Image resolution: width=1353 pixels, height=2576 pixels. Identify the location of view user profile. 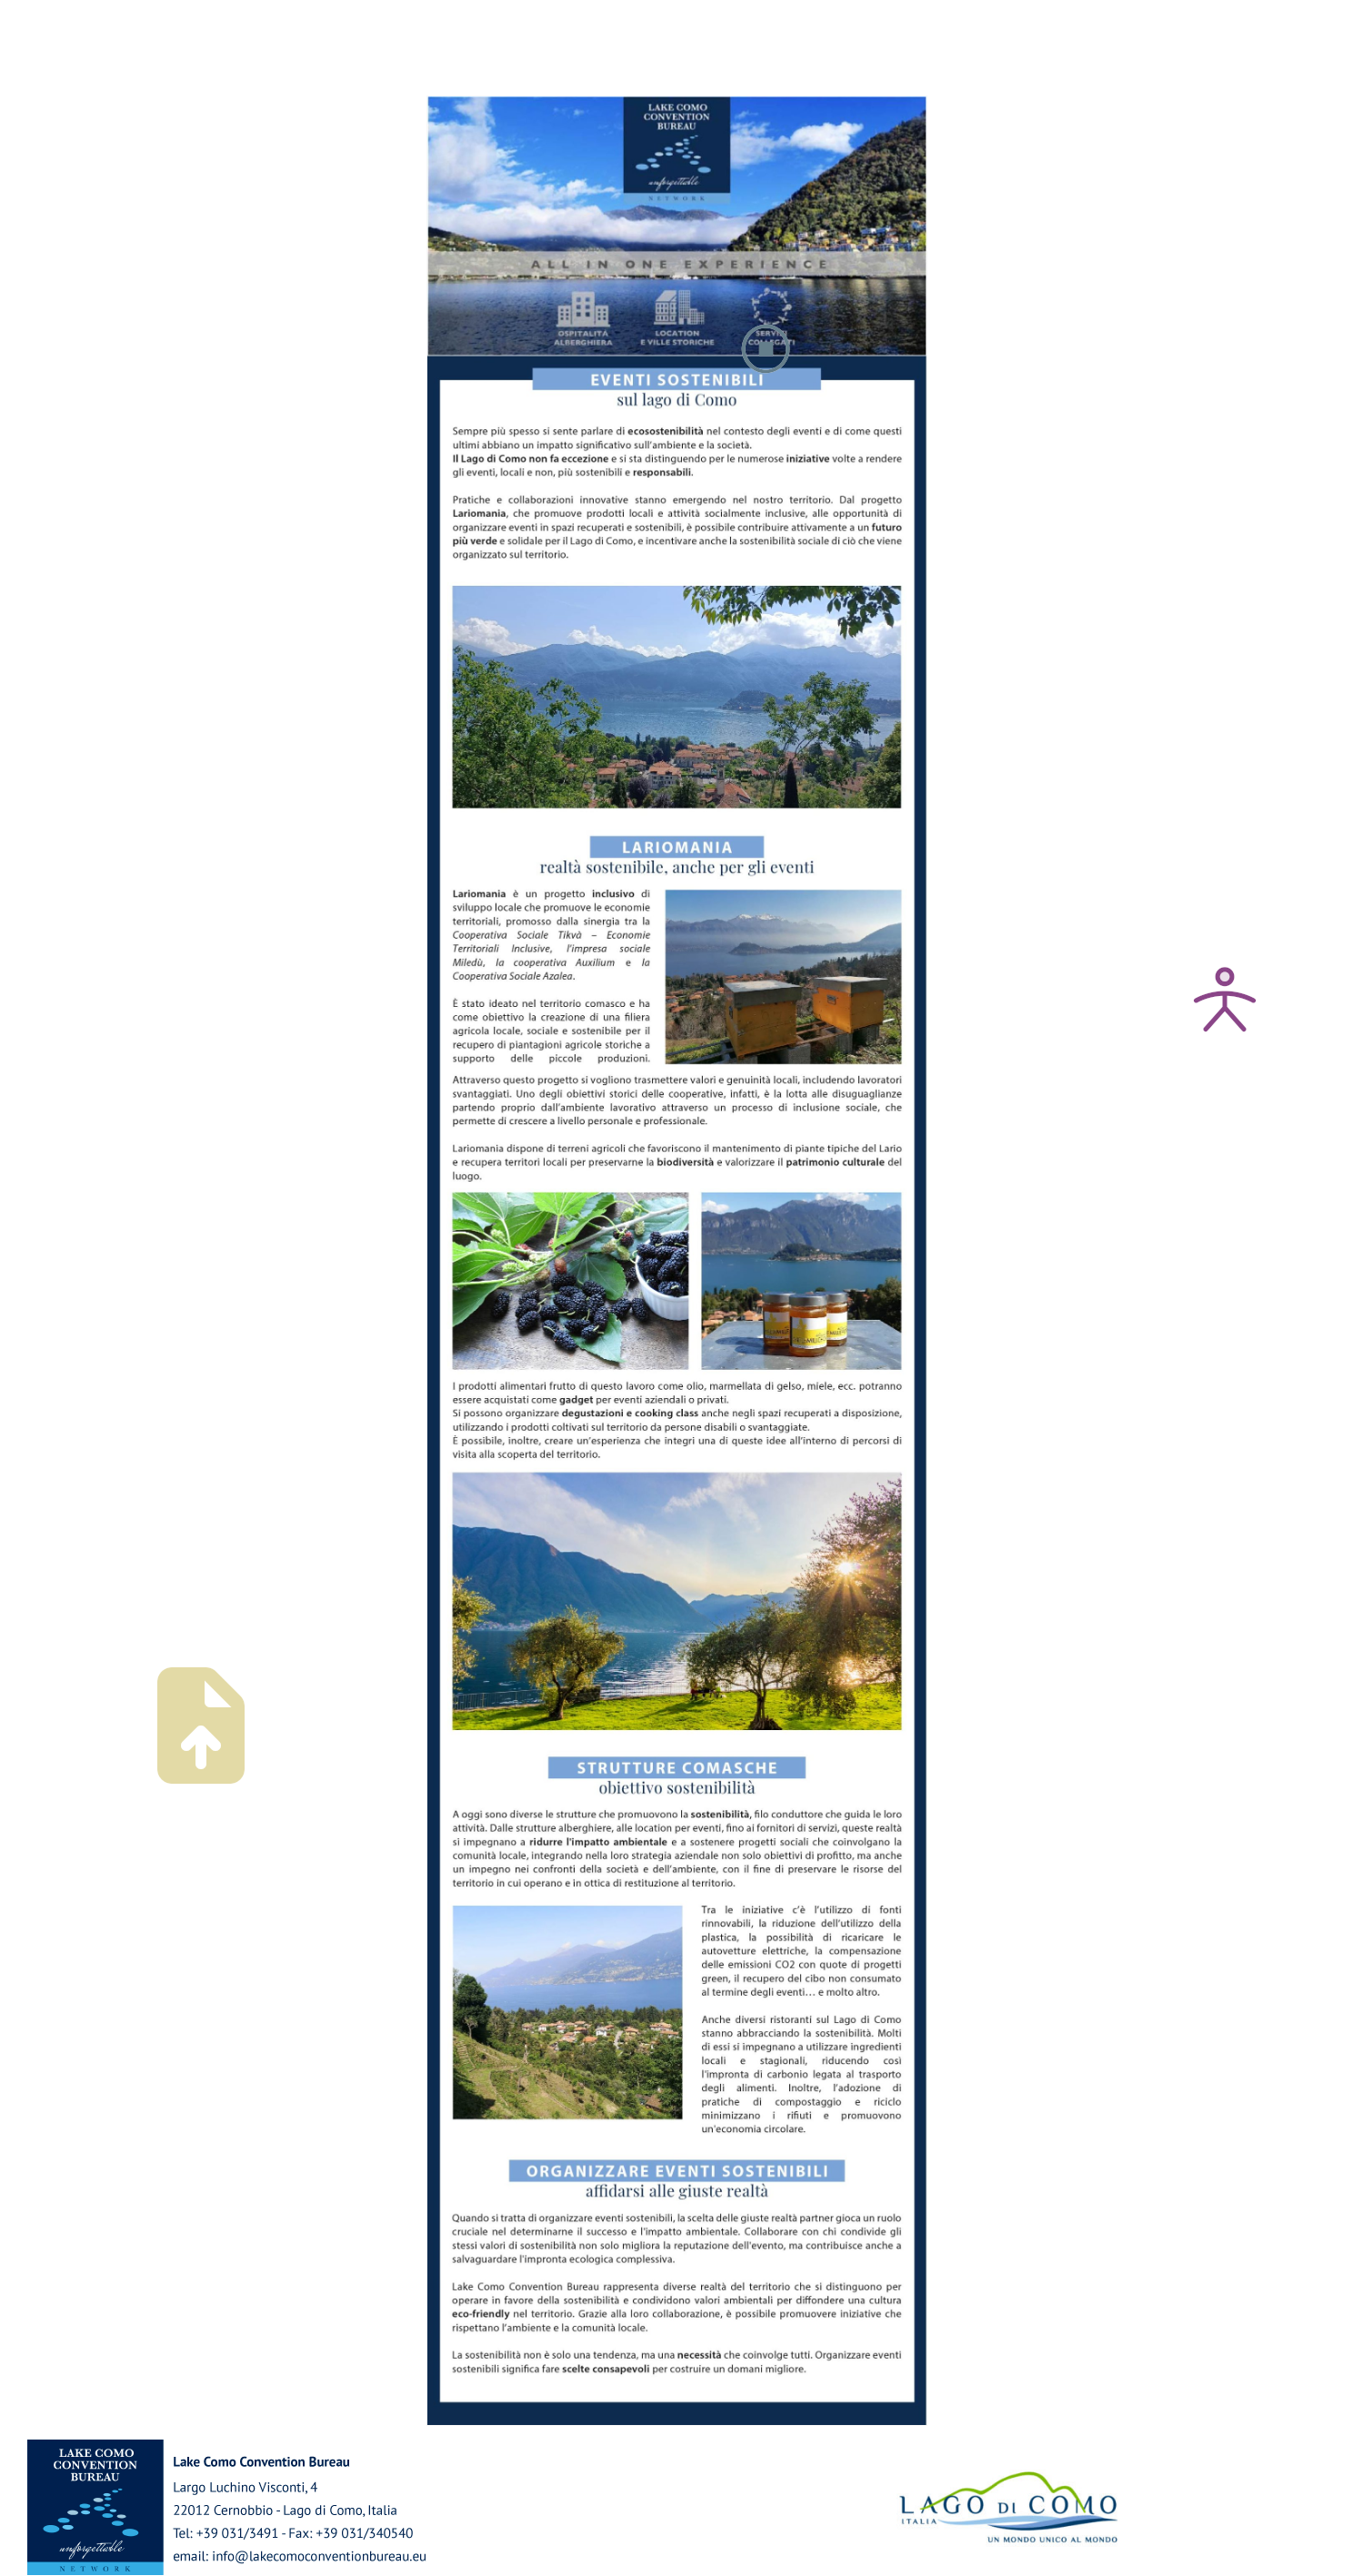
(1225, 1001).